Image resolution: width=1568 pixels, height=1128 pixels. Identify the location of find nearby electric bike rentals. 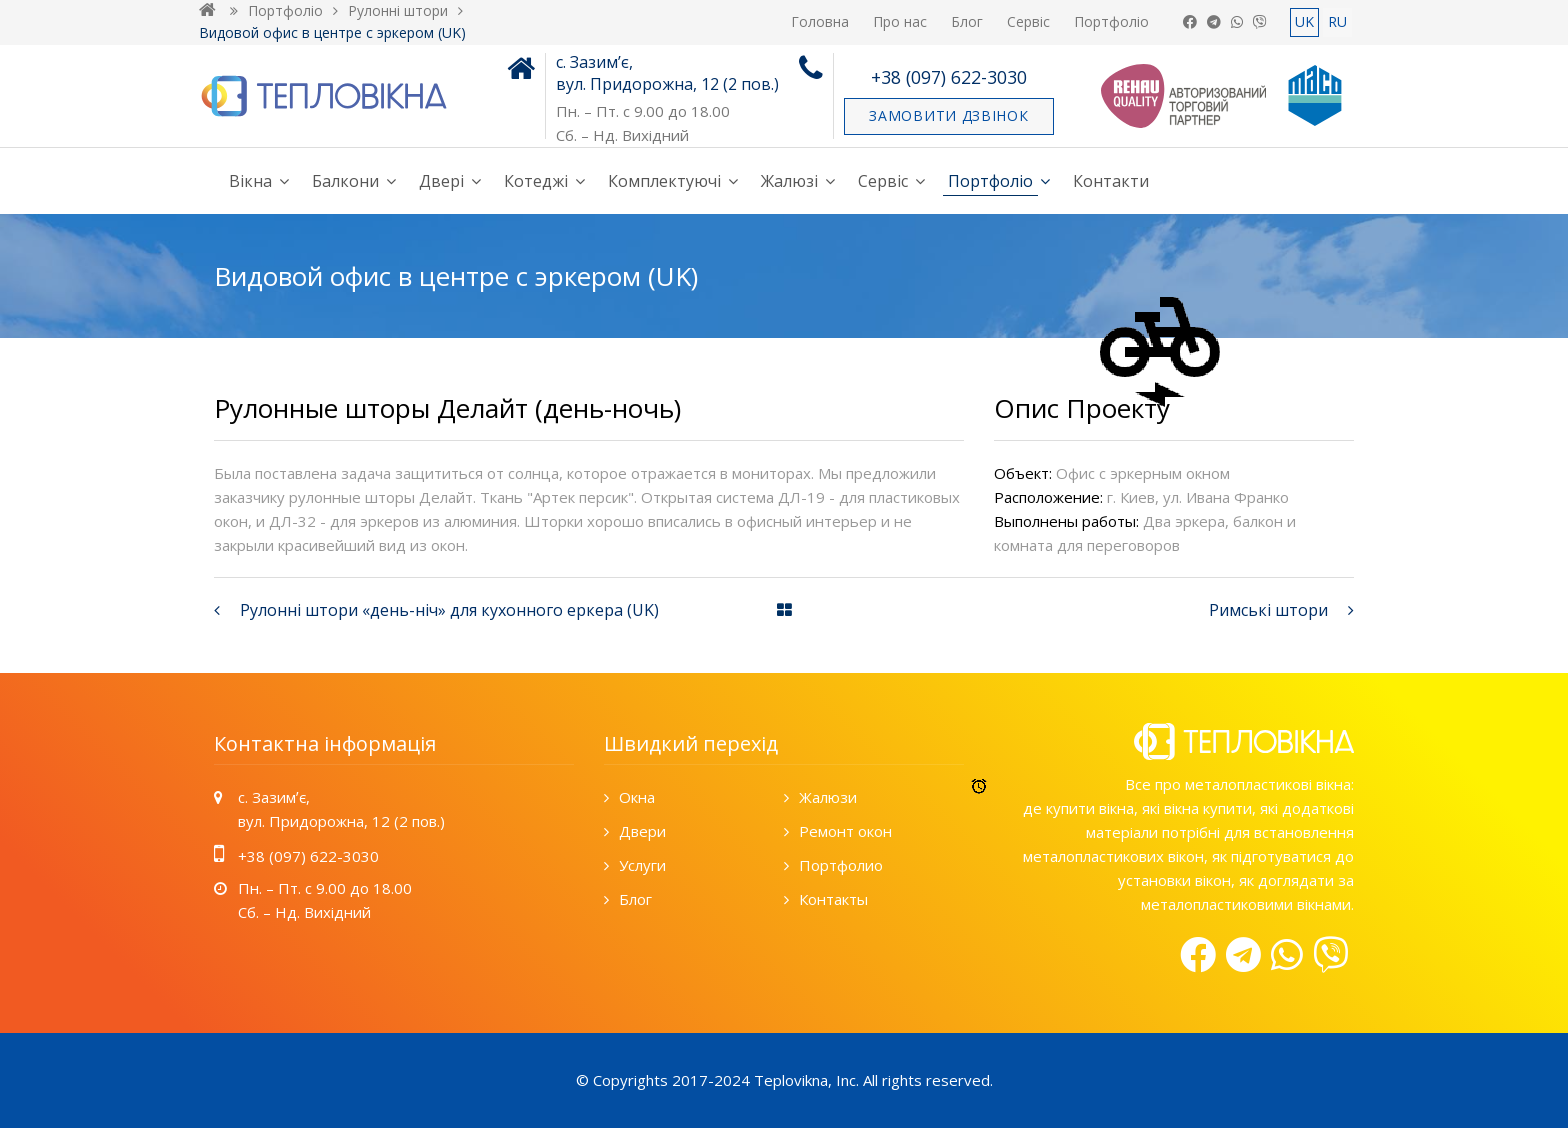
(1160, 352).